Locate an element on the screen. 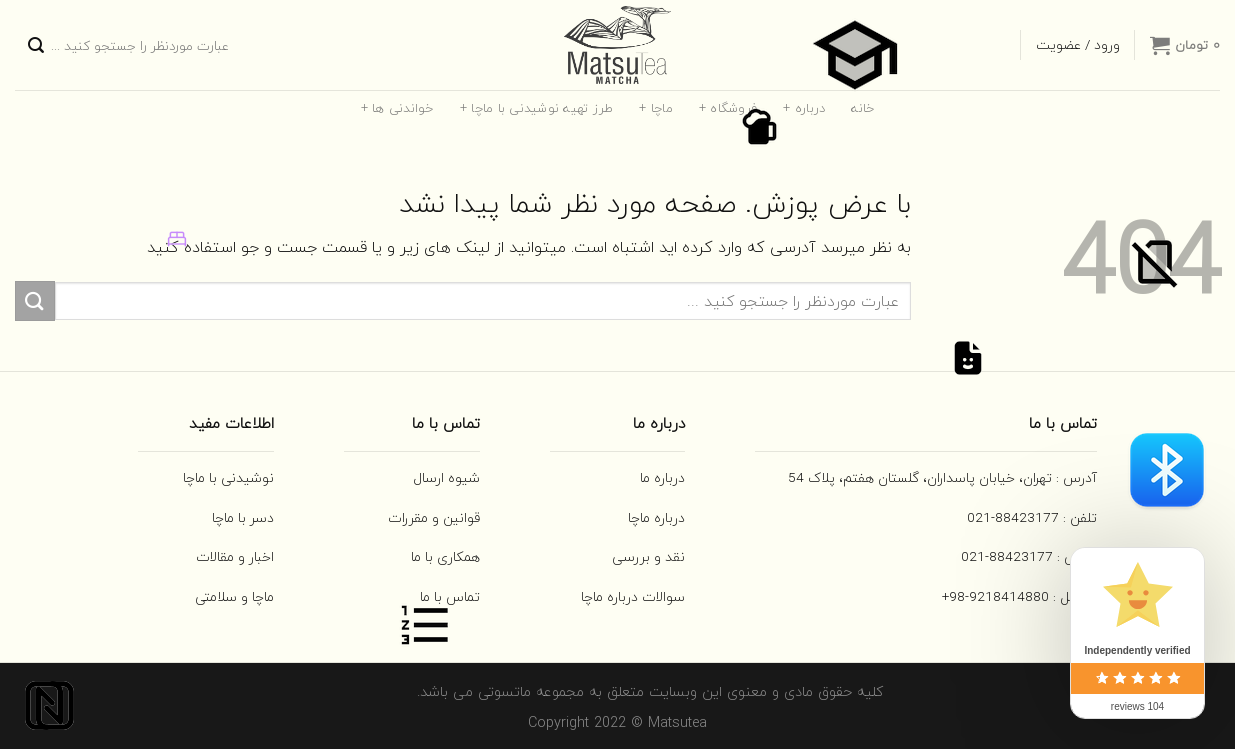 Image resolution: width=1235 pixels, height=749 pixels. access education or school-related features is located at coordinates (855, 55).